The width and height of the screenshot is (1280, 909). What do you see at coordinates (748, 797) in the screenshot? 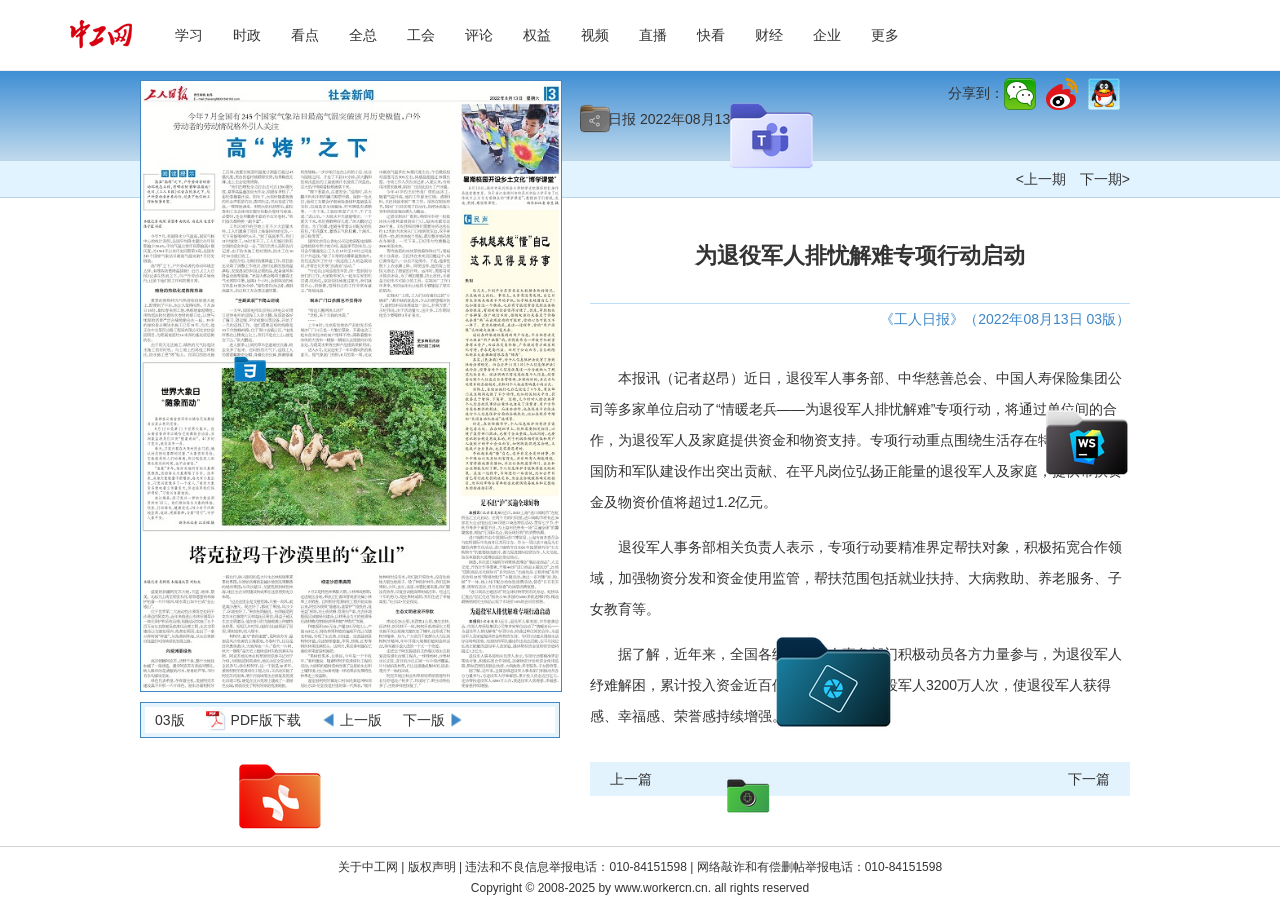
I see `open android oreo system files folder` at bounding box center [748, 797].